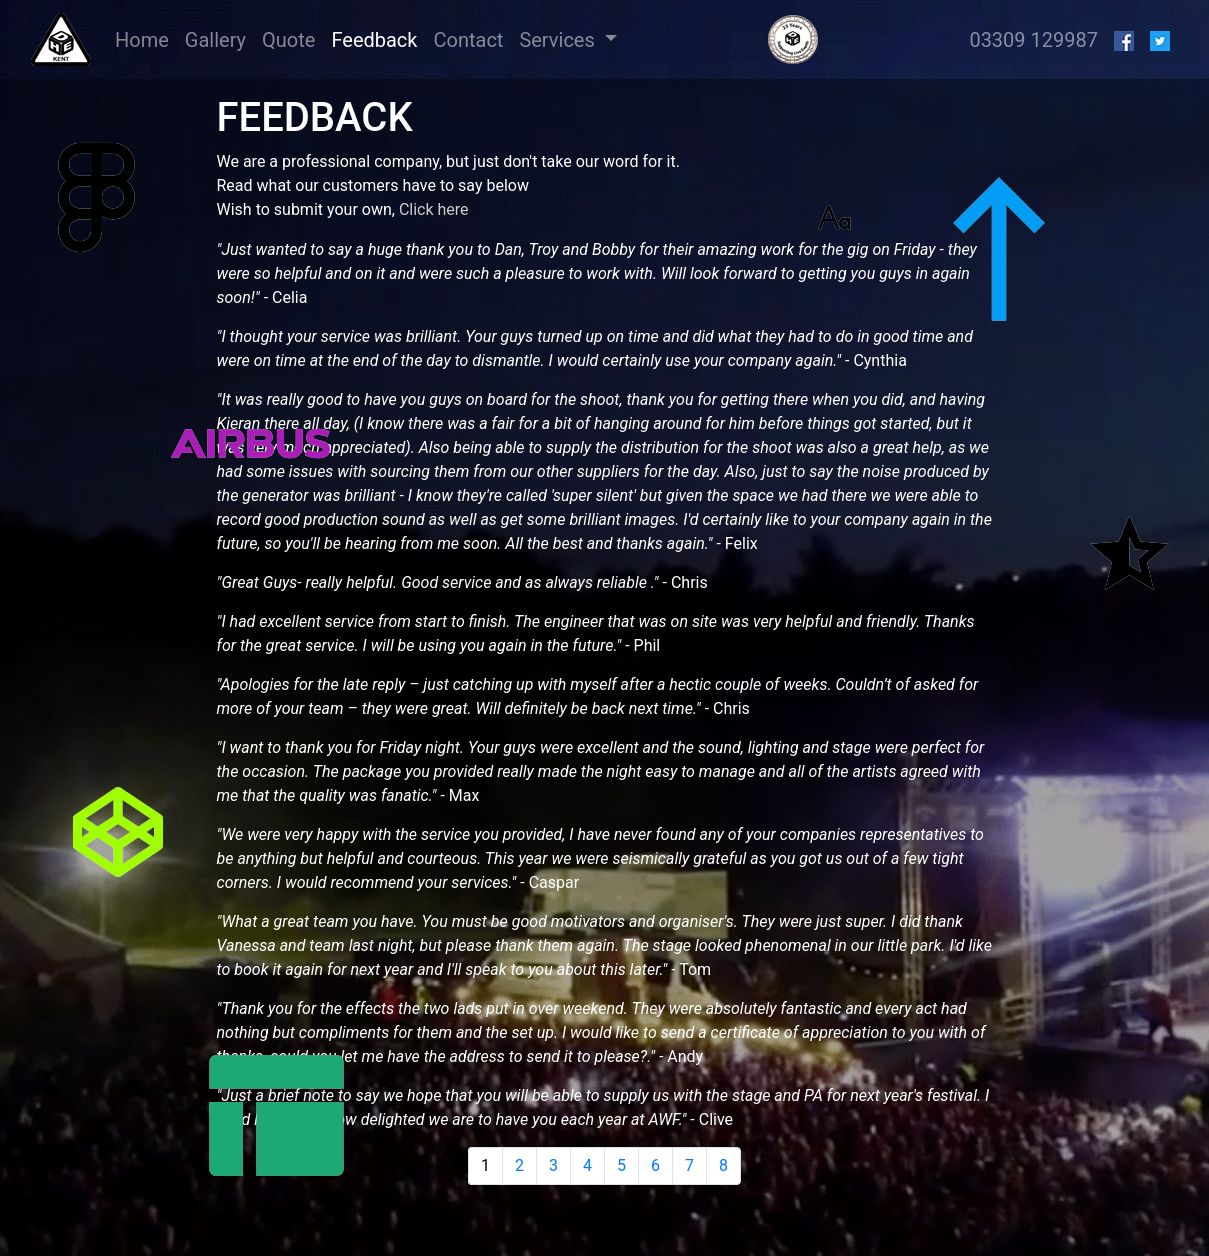 This screenshot has height=1256, width=1209. Describe the element at coordinates (96, 197) in the screenshot. I see `open figma design app` at that location.